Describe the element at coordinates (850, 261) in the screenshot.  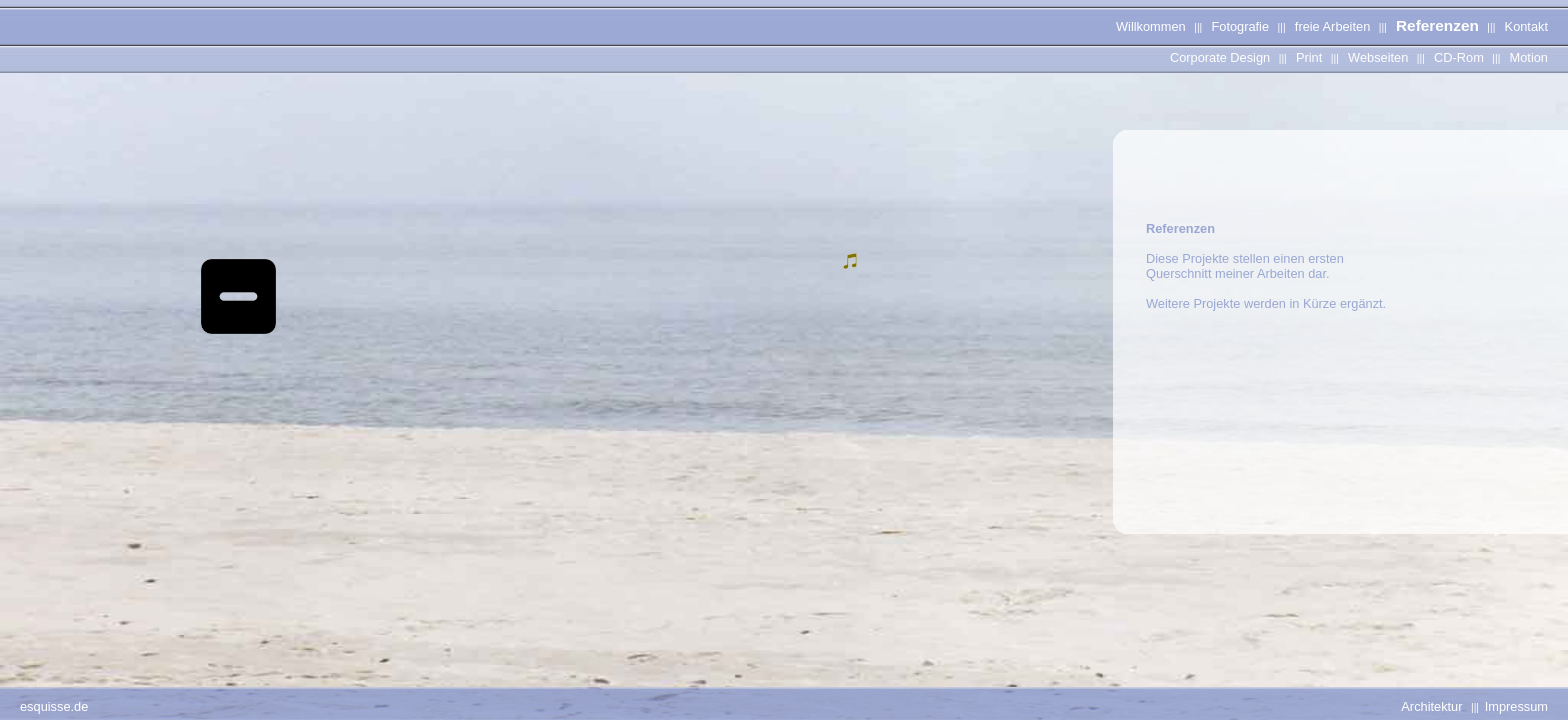
I see `open itunes music library` at that location.